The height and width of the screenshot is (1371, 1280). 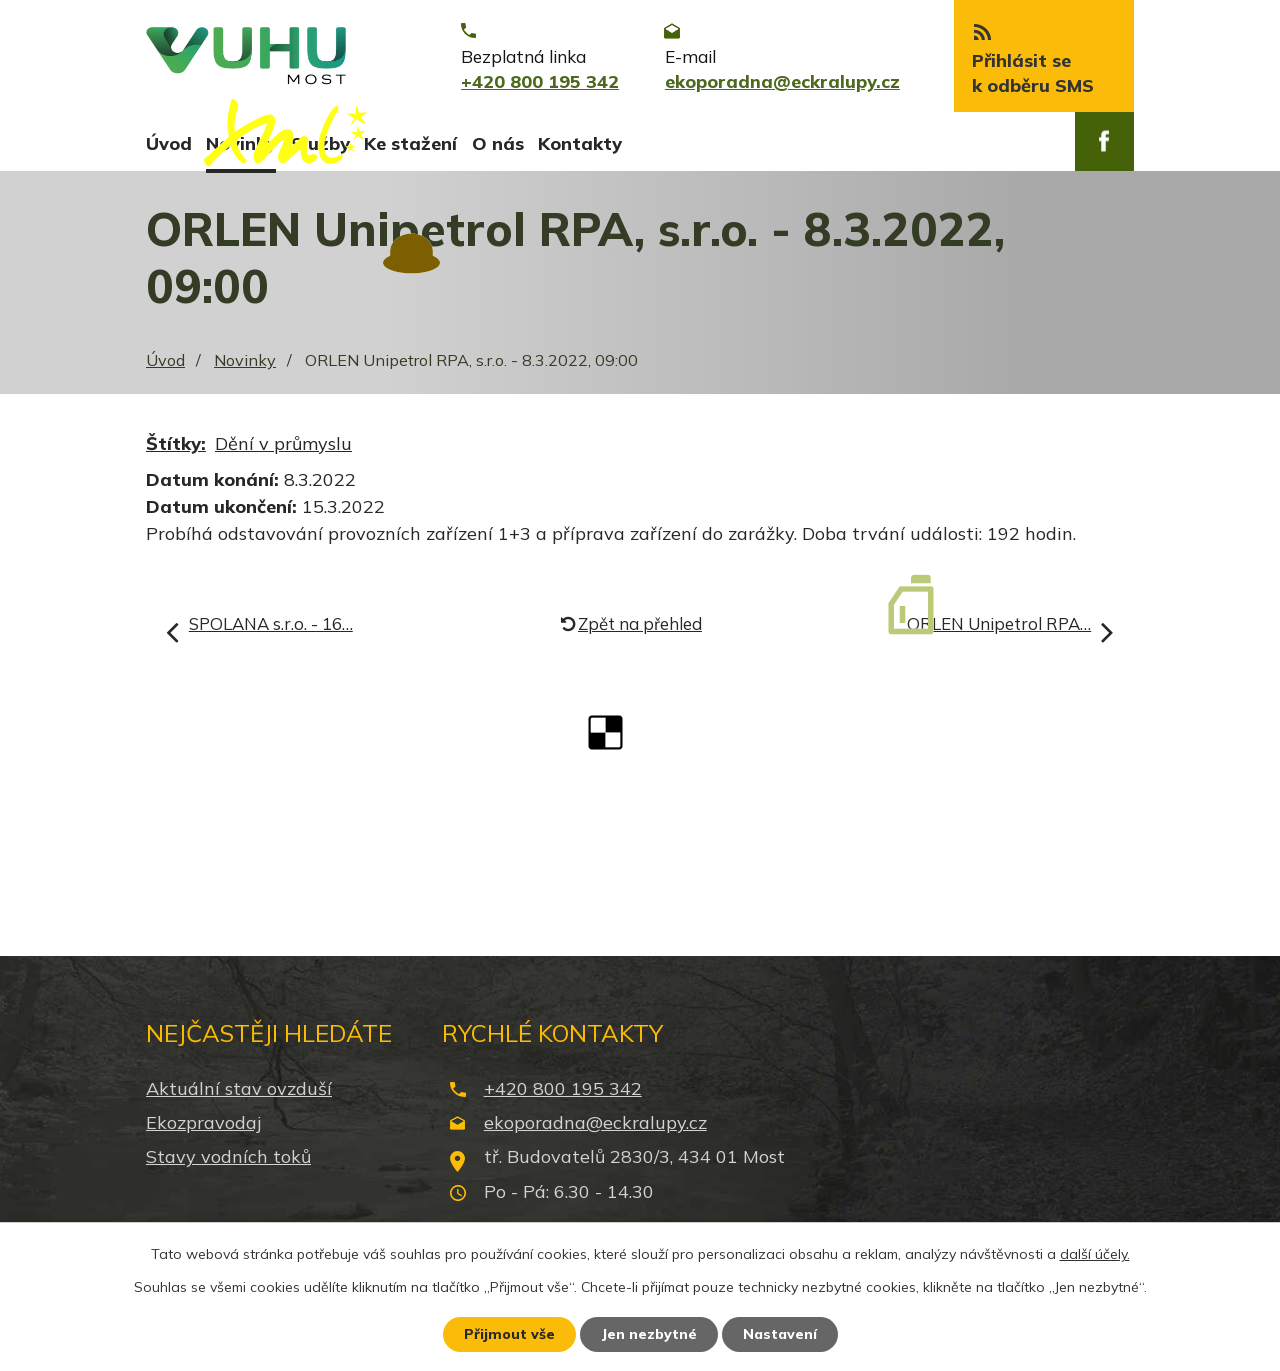 What do you see at coordinates (911, 606) in the screenshot?
I see `find nearby gas stations or fuel locations` at bounding box center [911, 606].